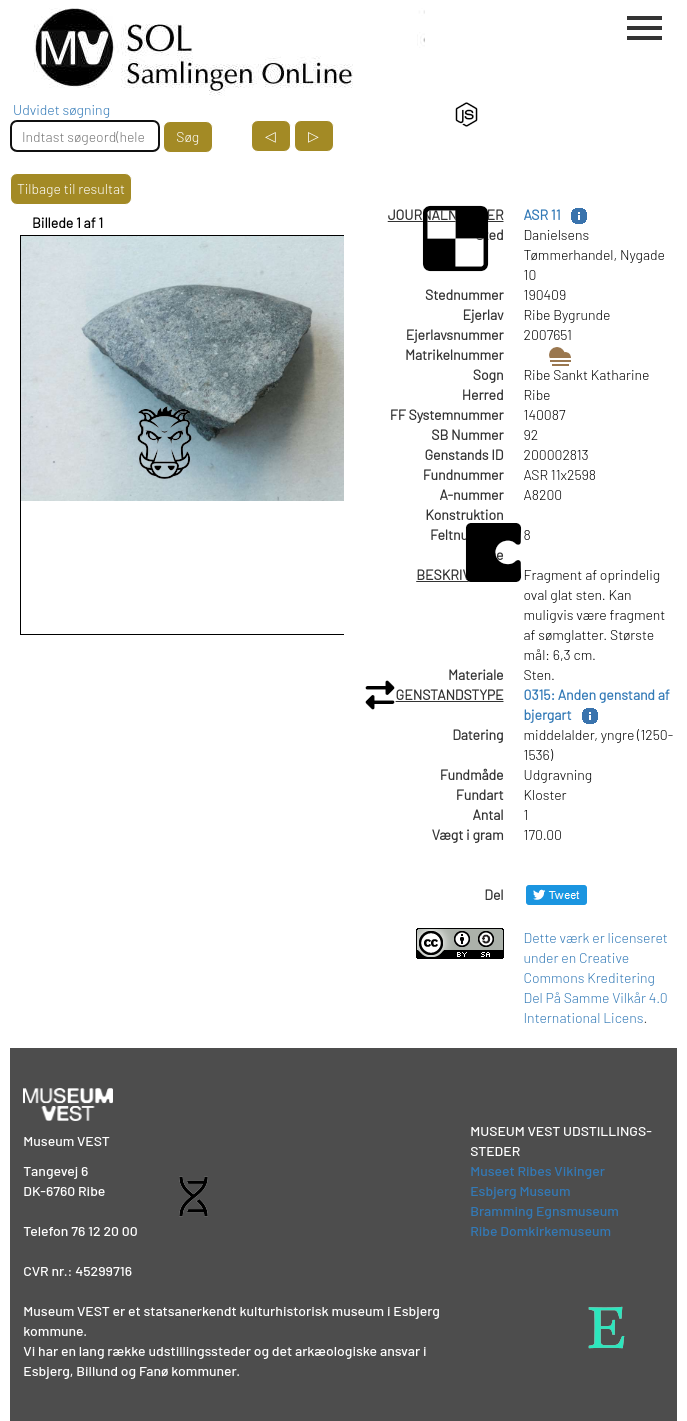  Describe the element at coordinates (193, 1196) in the screenshot. I see `access genetics or DNA-related information` at that location.